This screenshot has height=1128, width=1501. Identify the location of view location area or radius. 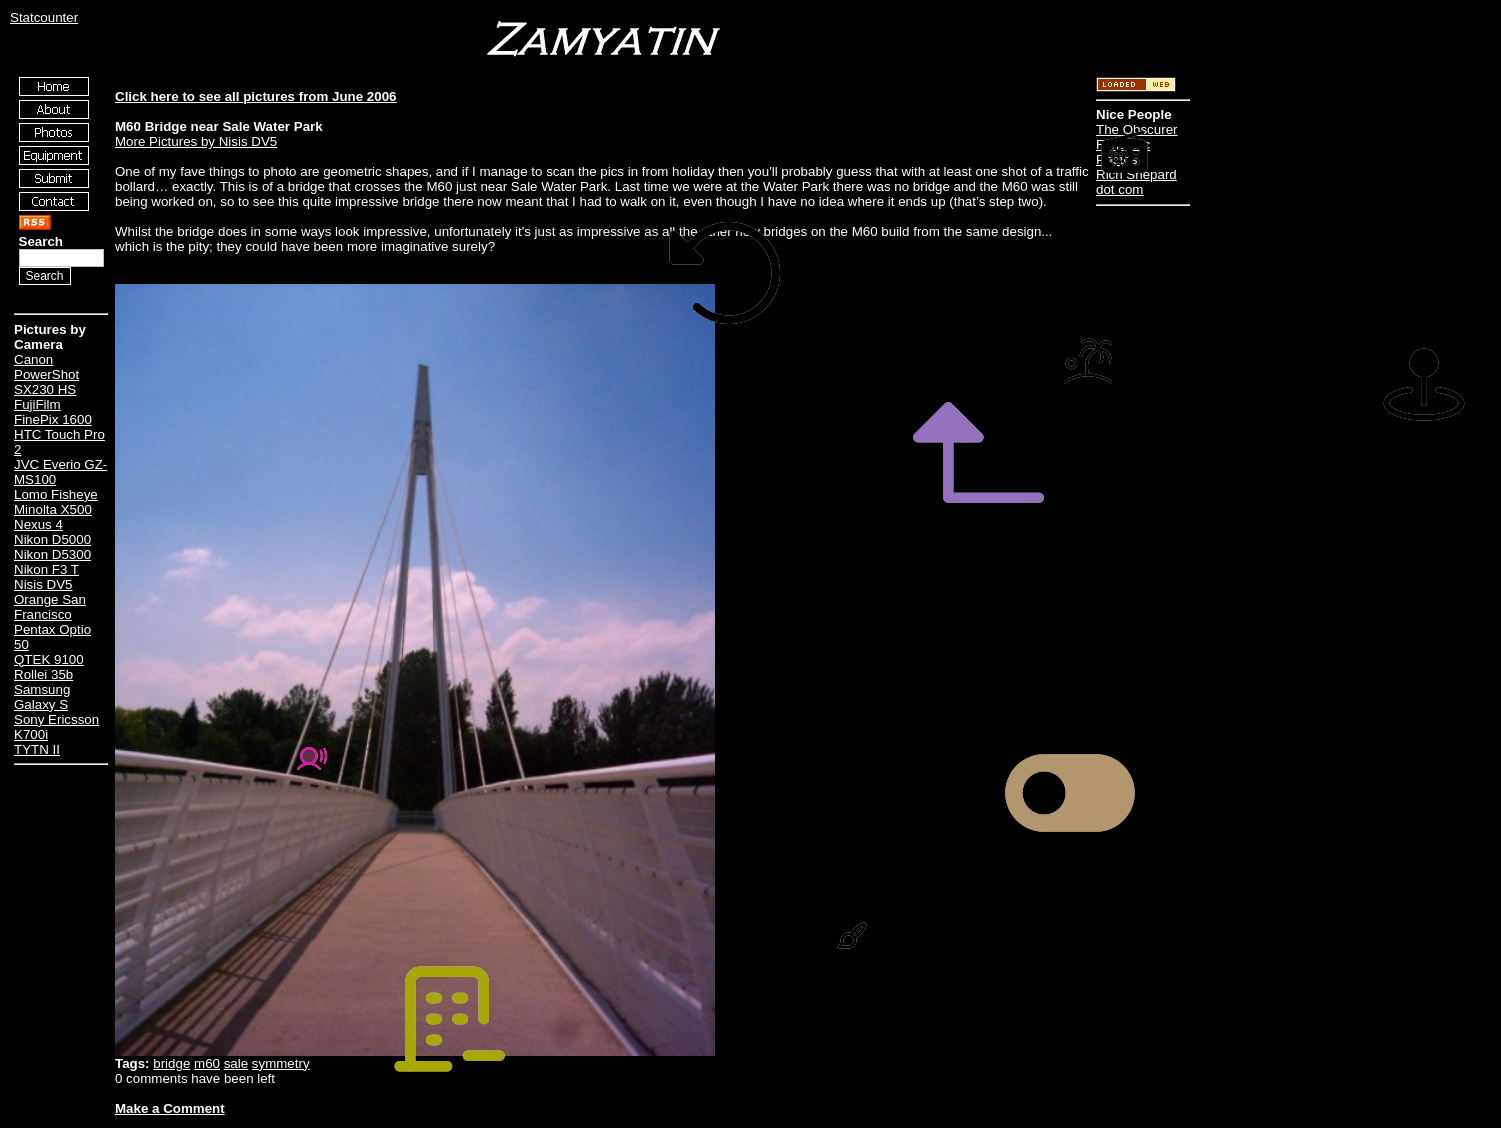
(1424, 386).